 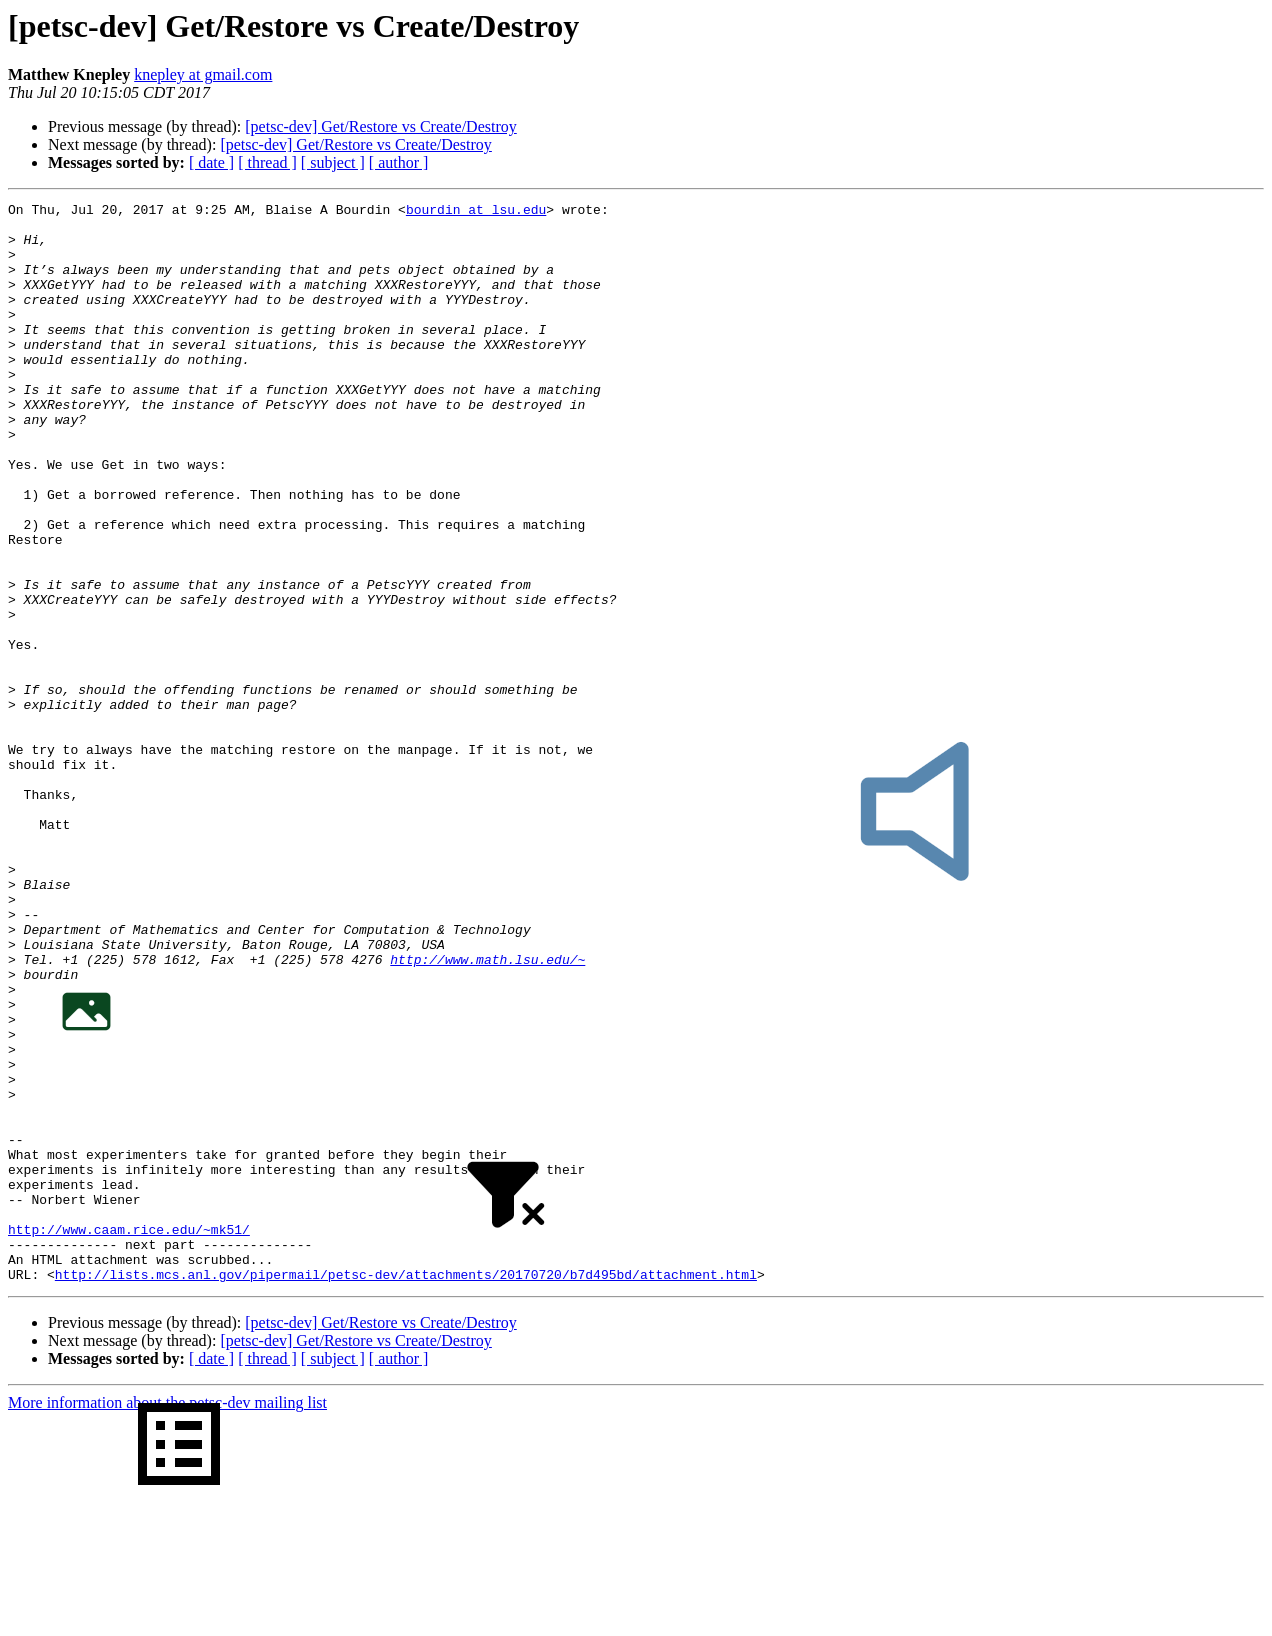 What do you see at coordinates (179, 1444) in the screenshot?
I see `view a detailed list or checklist` at bounding box center [179, 1444].